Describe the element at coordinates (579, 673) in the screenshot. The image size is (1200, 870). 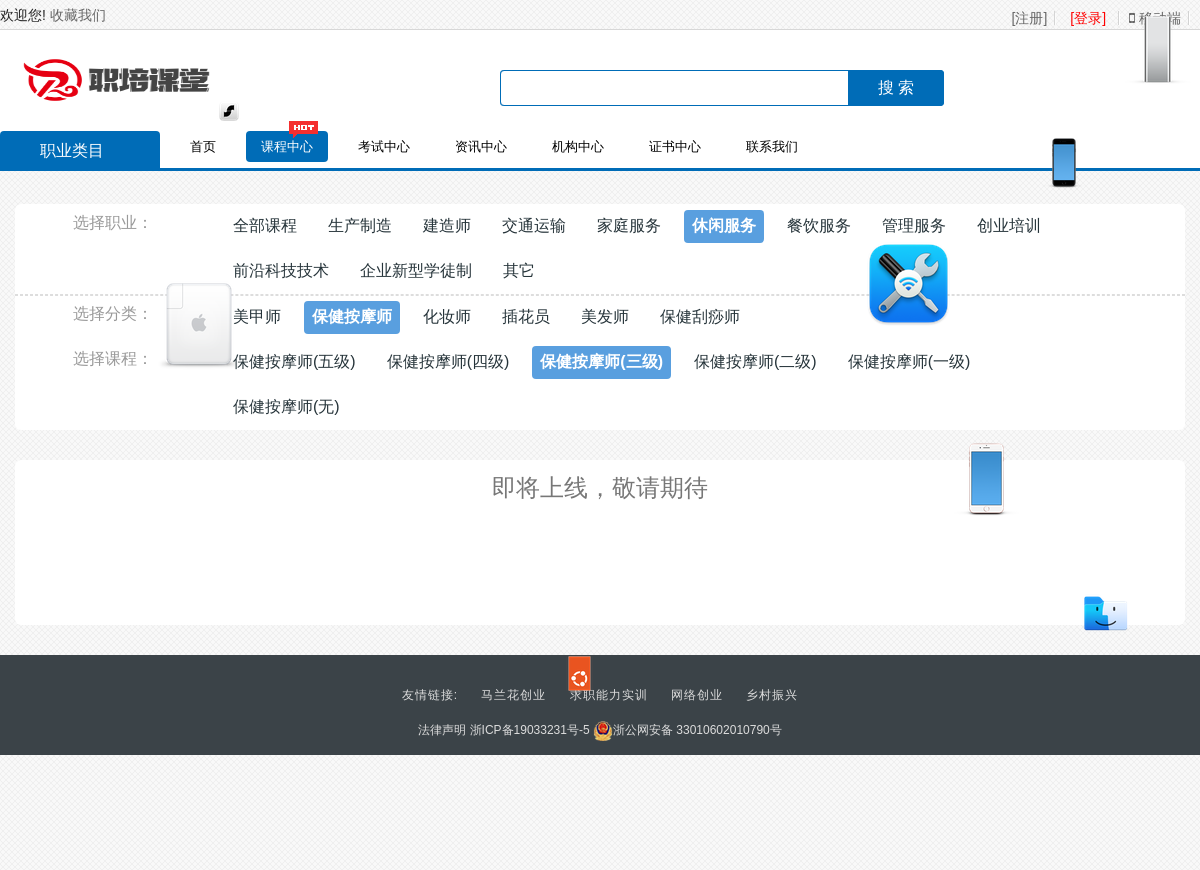
I see `open the ubuntu system menu` at that location.